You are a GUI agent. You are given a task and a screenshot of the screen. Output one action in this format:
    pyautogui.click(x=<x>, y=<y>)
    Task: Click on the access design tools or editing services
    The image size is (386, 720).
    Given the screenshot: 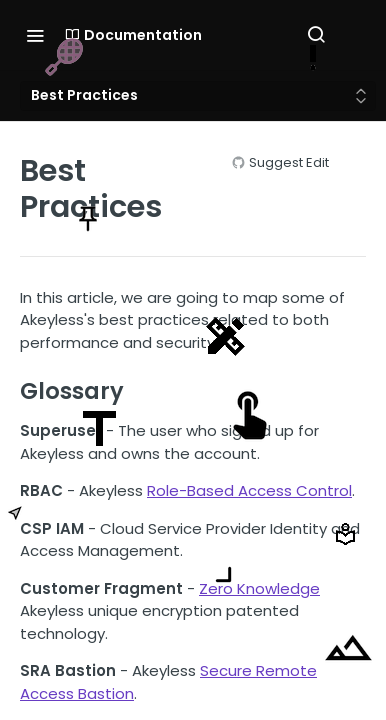 What is the action you would take?
    pyautogui.click(x=225, y=336)
    